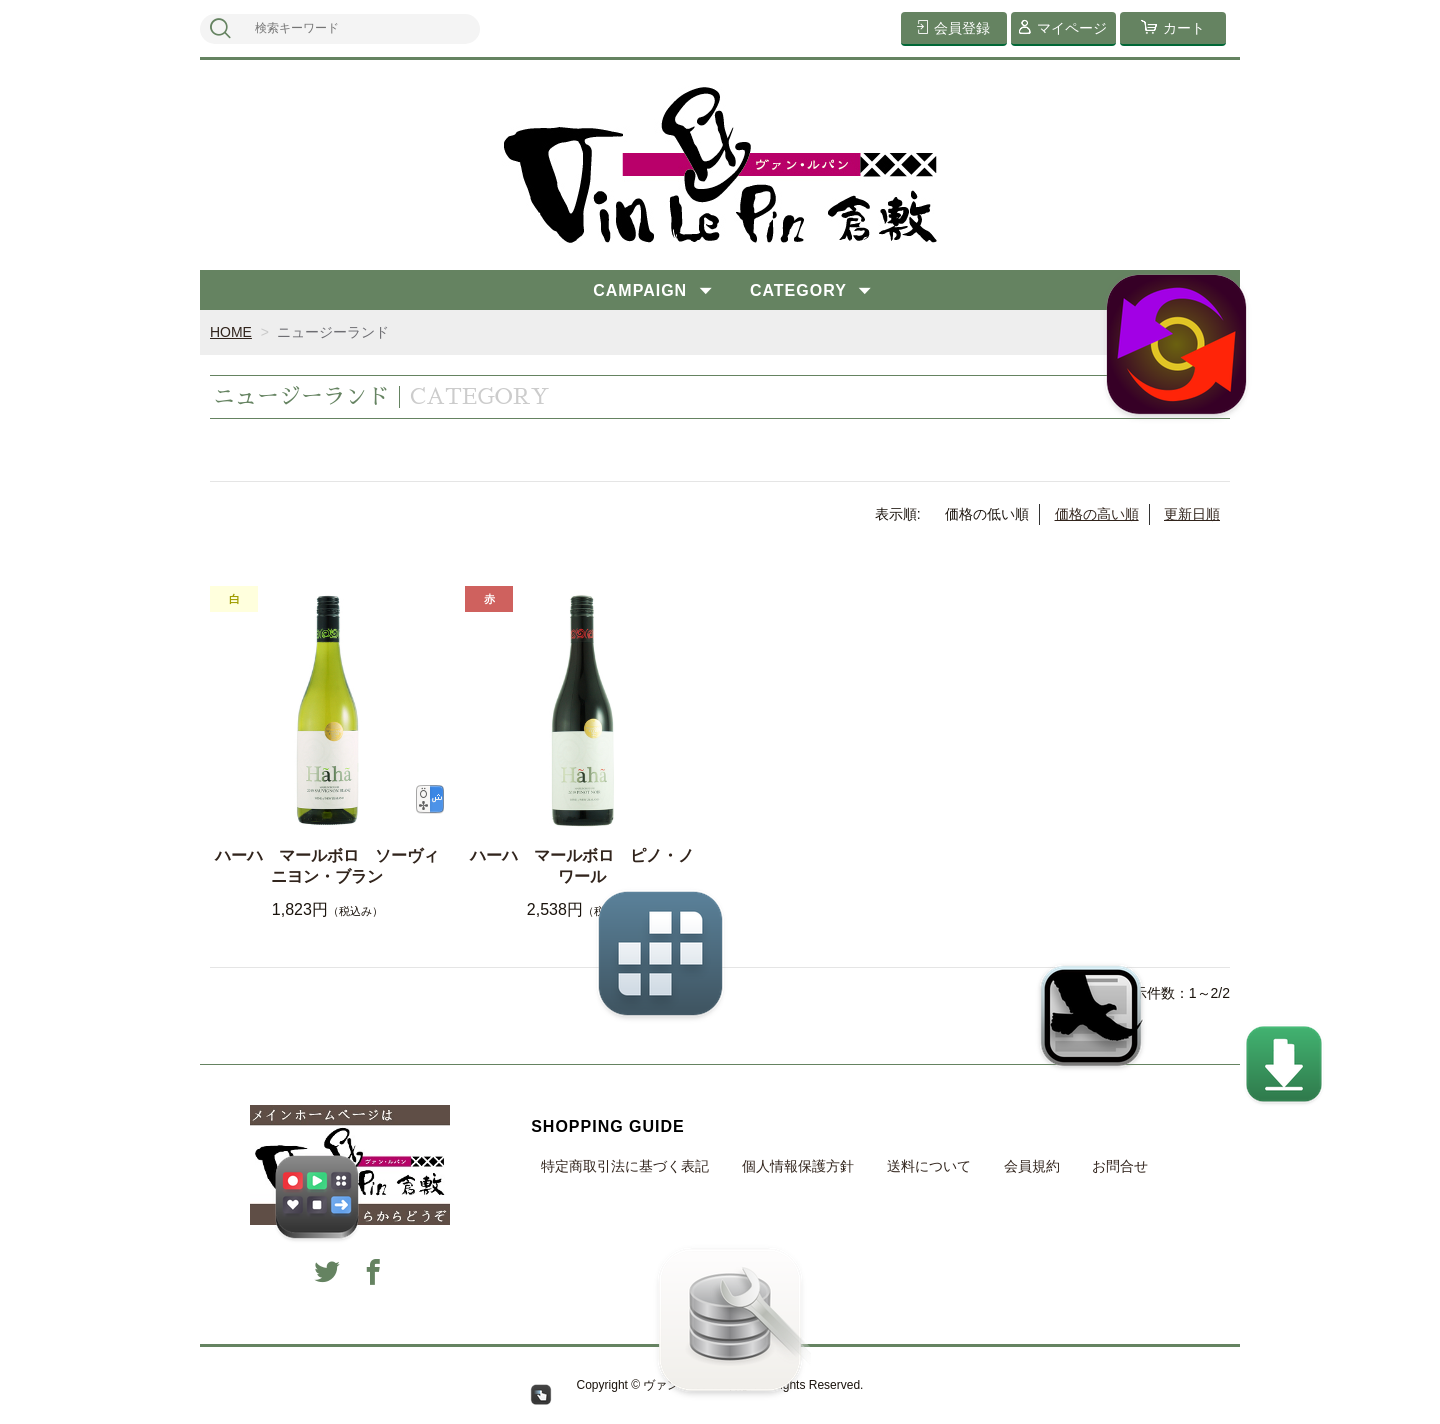 This screenshot has height=1424, width=1440. What do you see at coordinates (660, 953) in the screenshot?
I see `open stata statistical software` at bounding box center [660, 953].